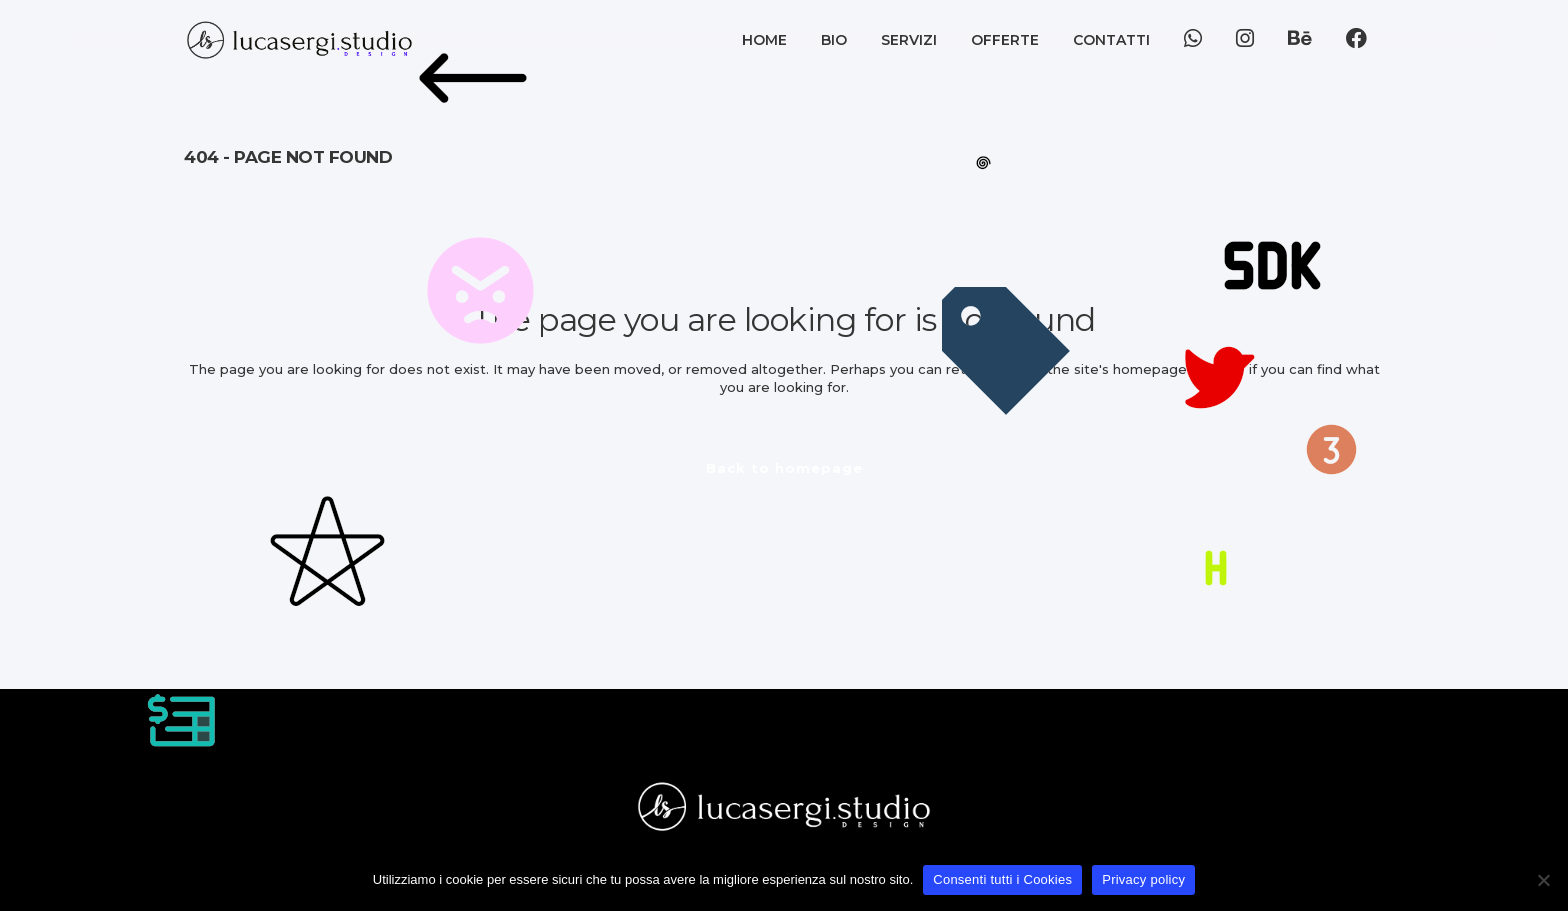 Image resolution: width=1568 pixels, height=911 pixels. I want to click on indicates loading or processing in progress, so click(983, 163).